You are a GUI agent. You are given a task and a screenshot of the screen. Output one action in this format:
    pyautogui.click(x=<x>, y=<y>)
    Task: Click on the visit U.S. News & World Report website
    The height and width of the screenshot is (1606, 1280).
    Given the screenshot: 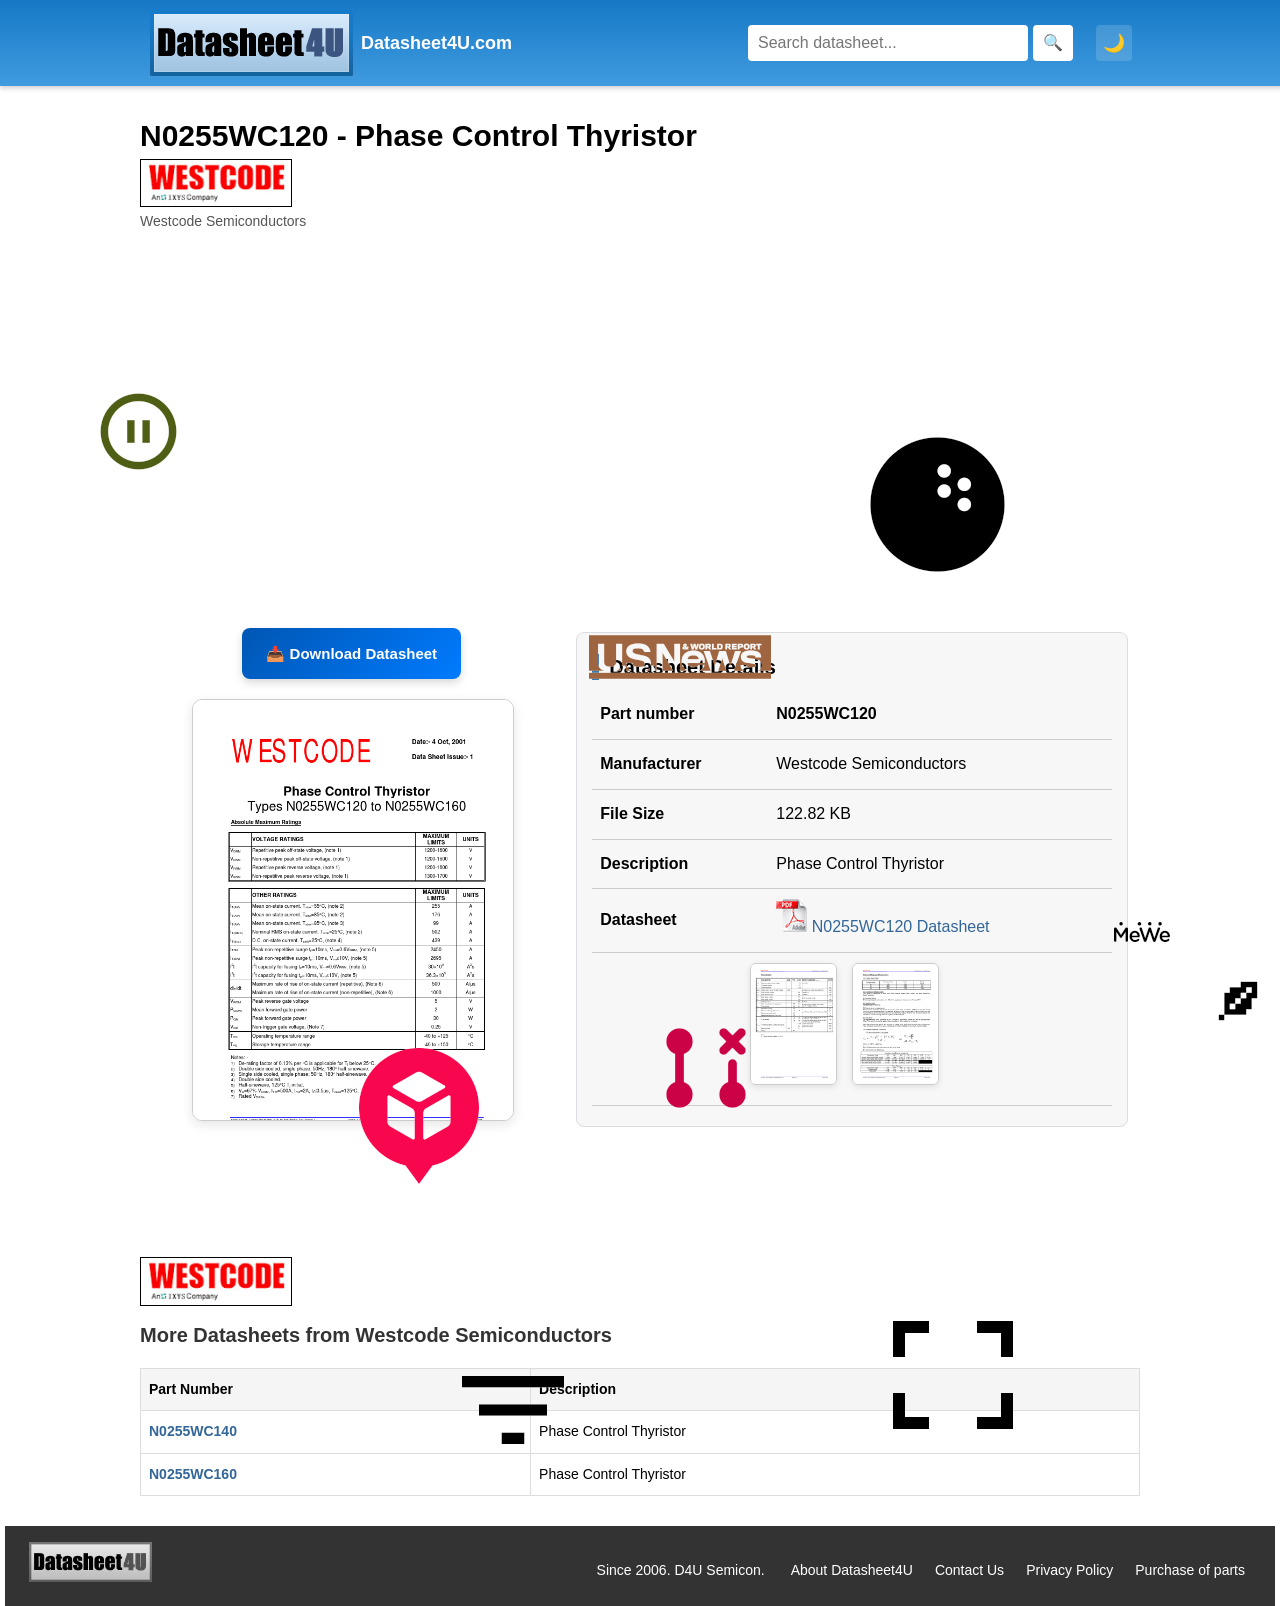 What is the action you would take?
    pyautogui.click(x=680, y=657)
    